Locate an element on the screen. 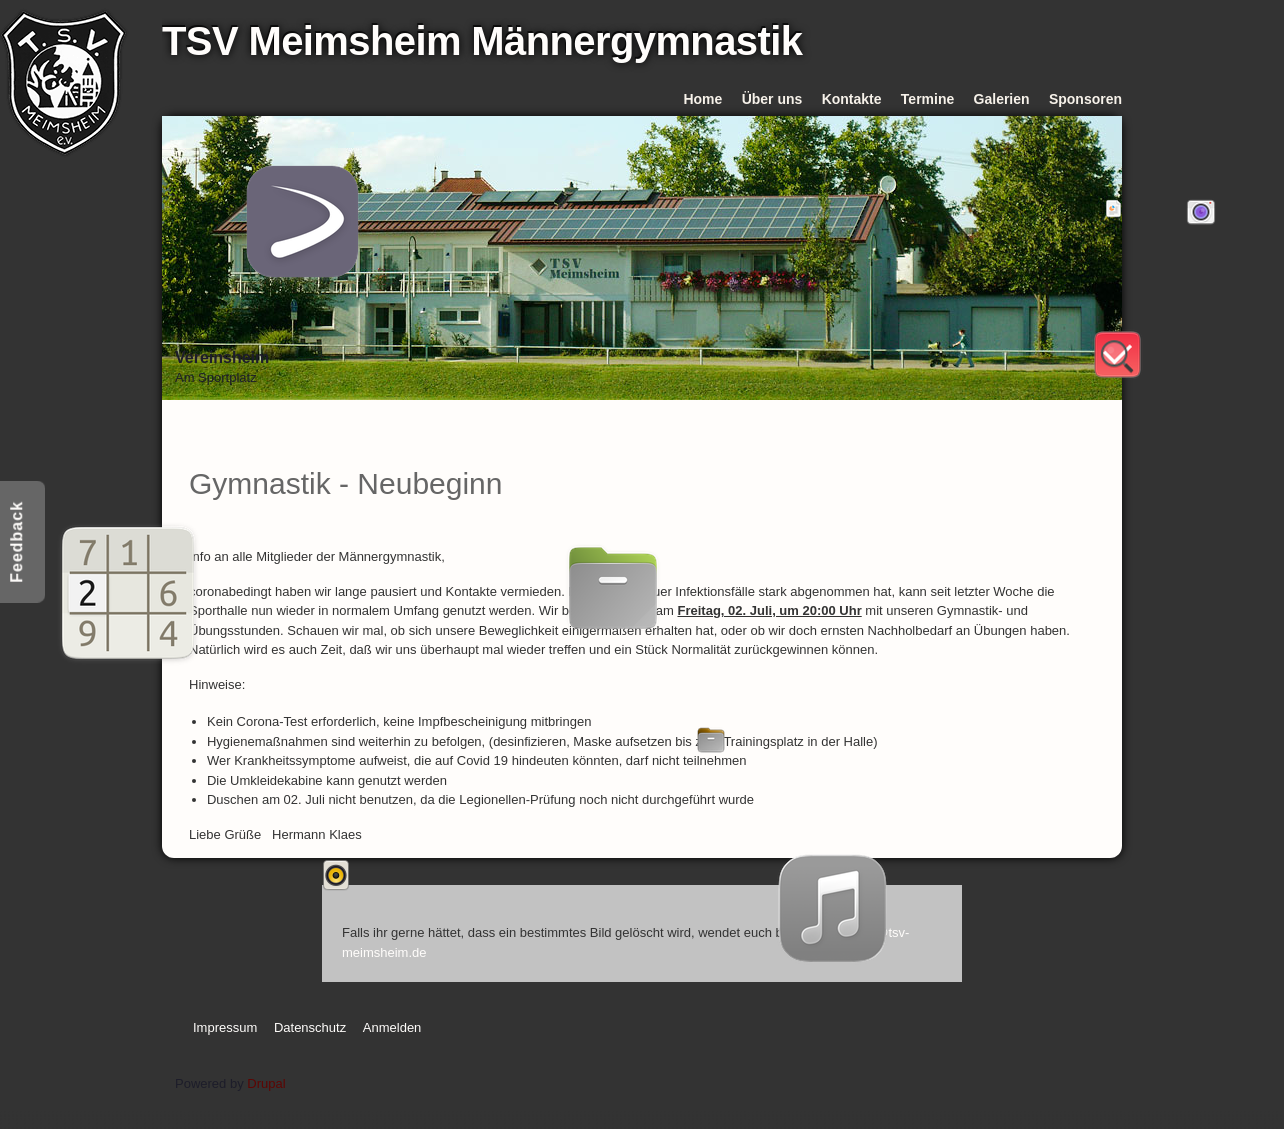 The image size is (1284, 1129). launch the devuan linux application is located at coordinates (302, 221).